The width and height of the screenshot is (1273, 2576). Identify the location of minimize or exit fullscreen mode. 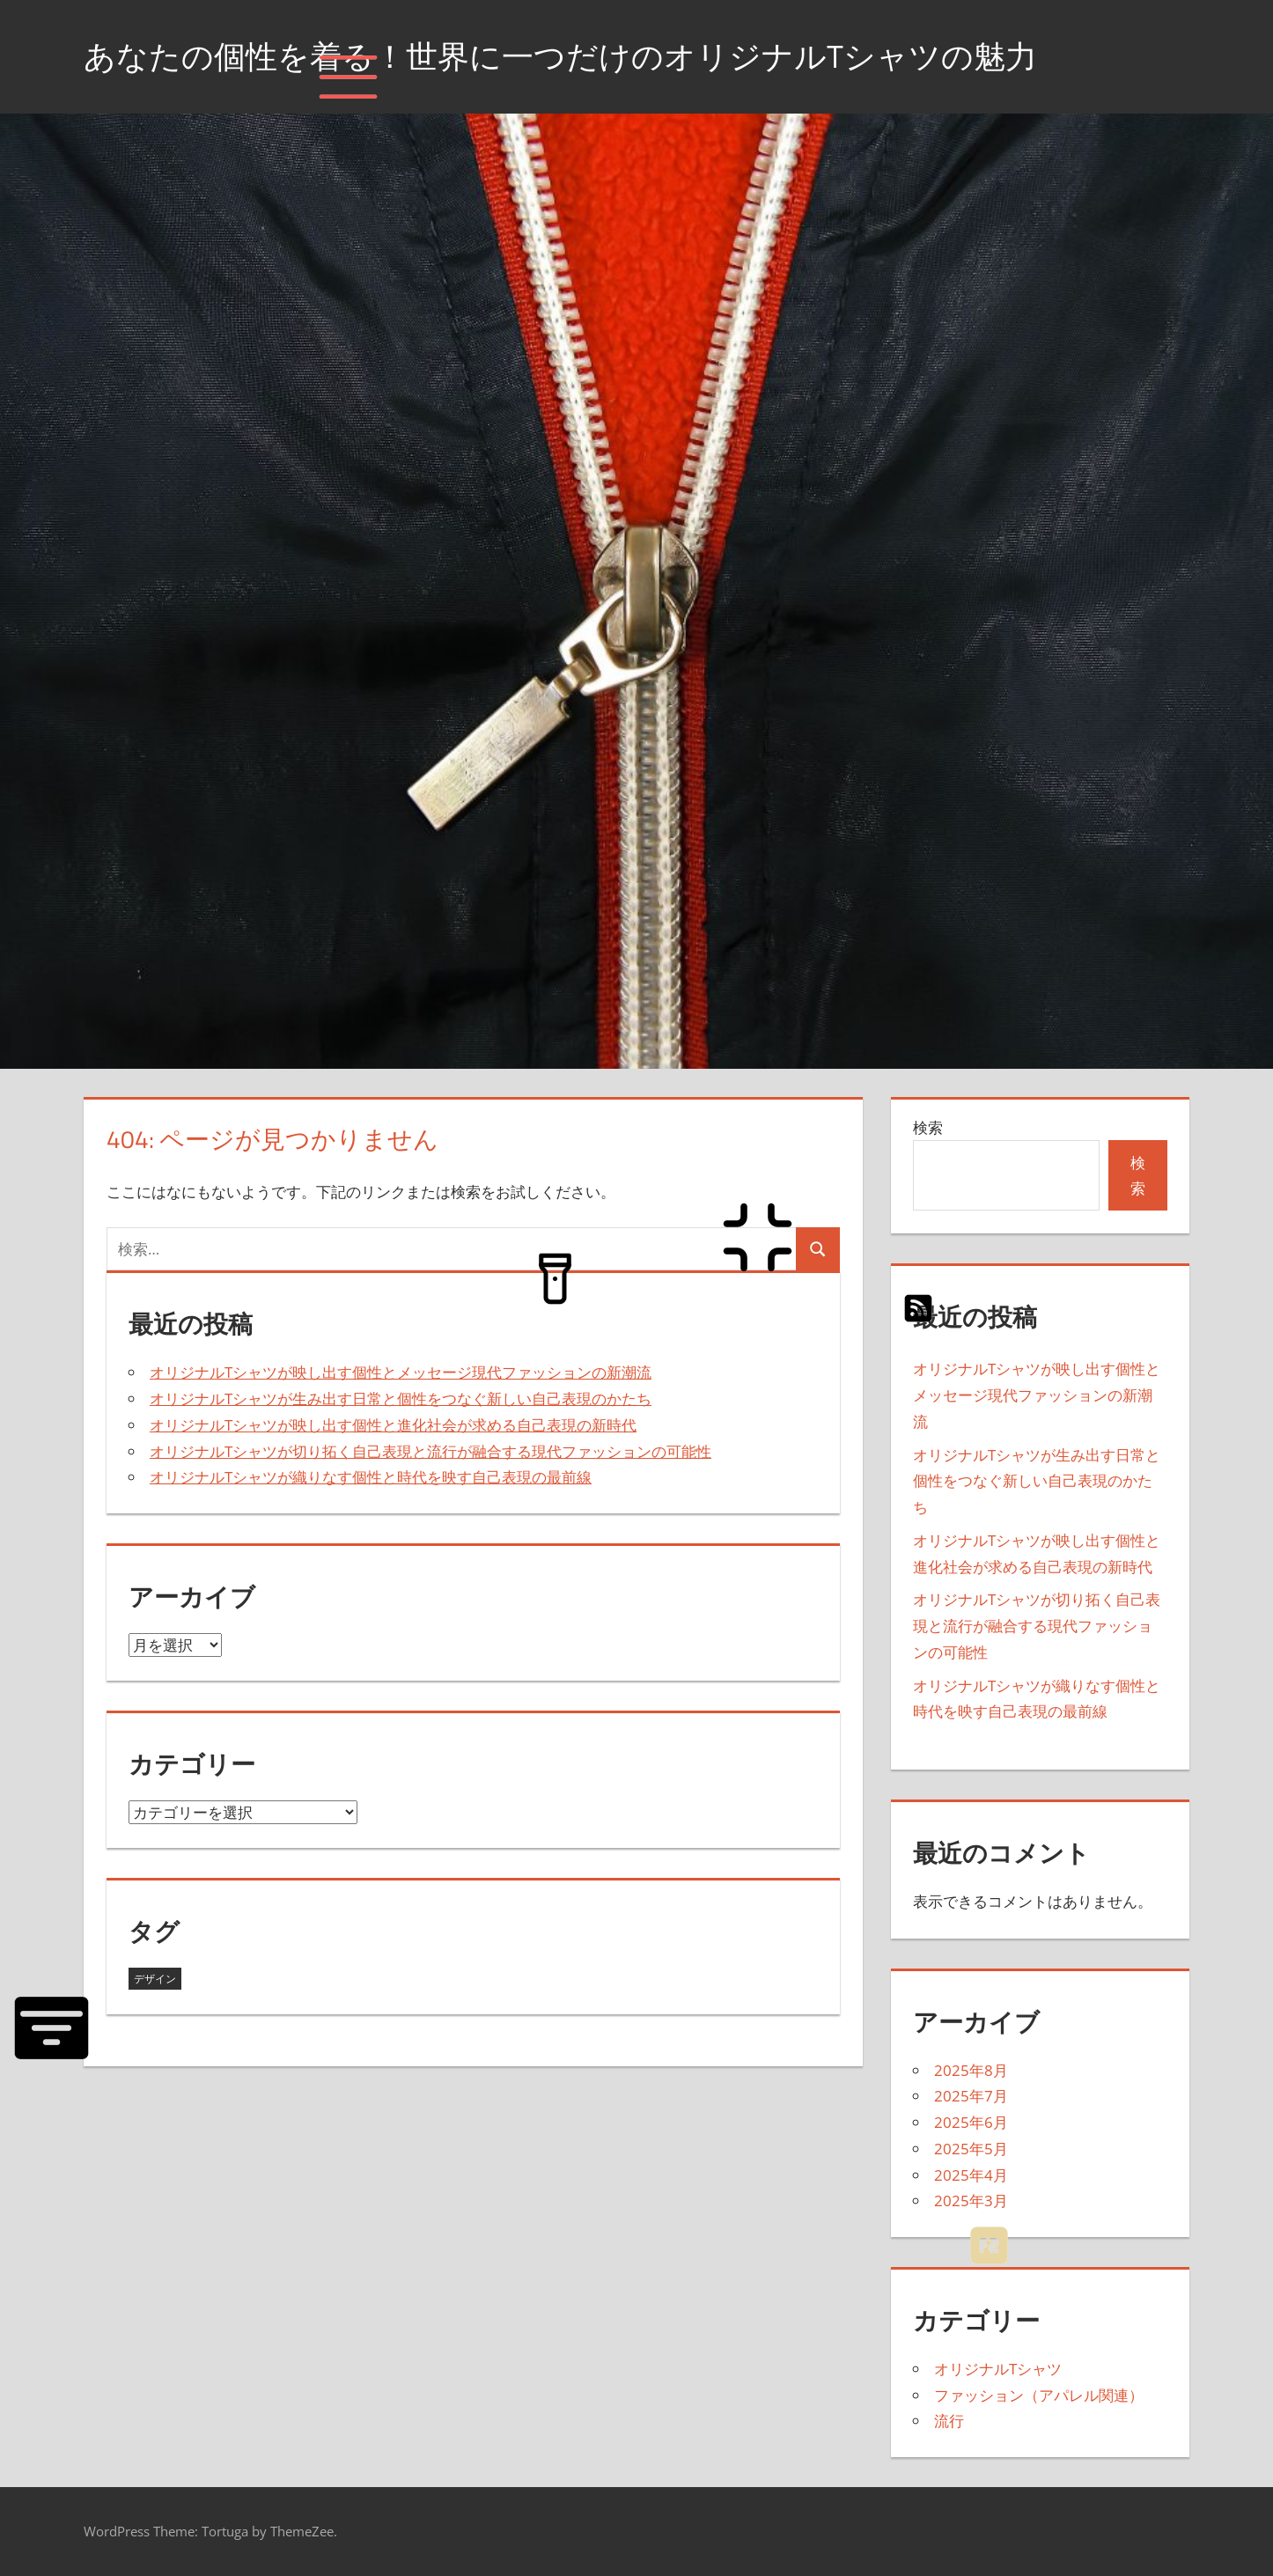
(757, 1237).